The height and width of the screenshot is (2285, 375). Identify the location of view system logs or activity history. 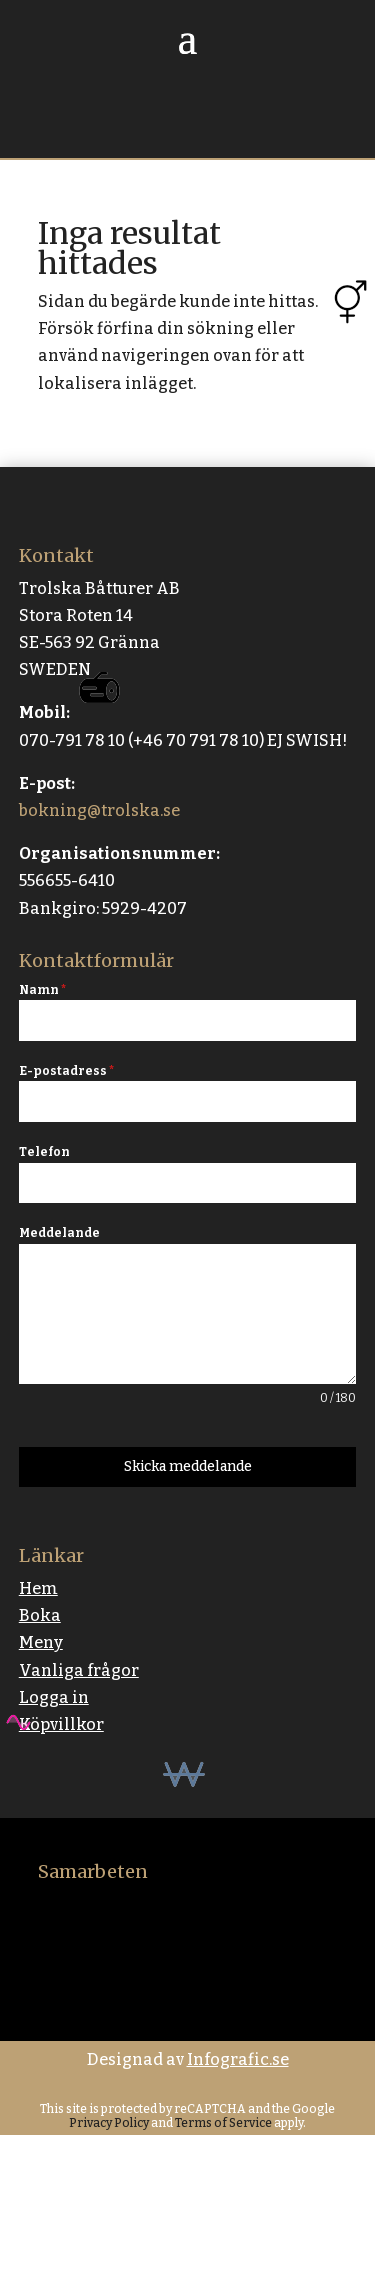
(99, 689).